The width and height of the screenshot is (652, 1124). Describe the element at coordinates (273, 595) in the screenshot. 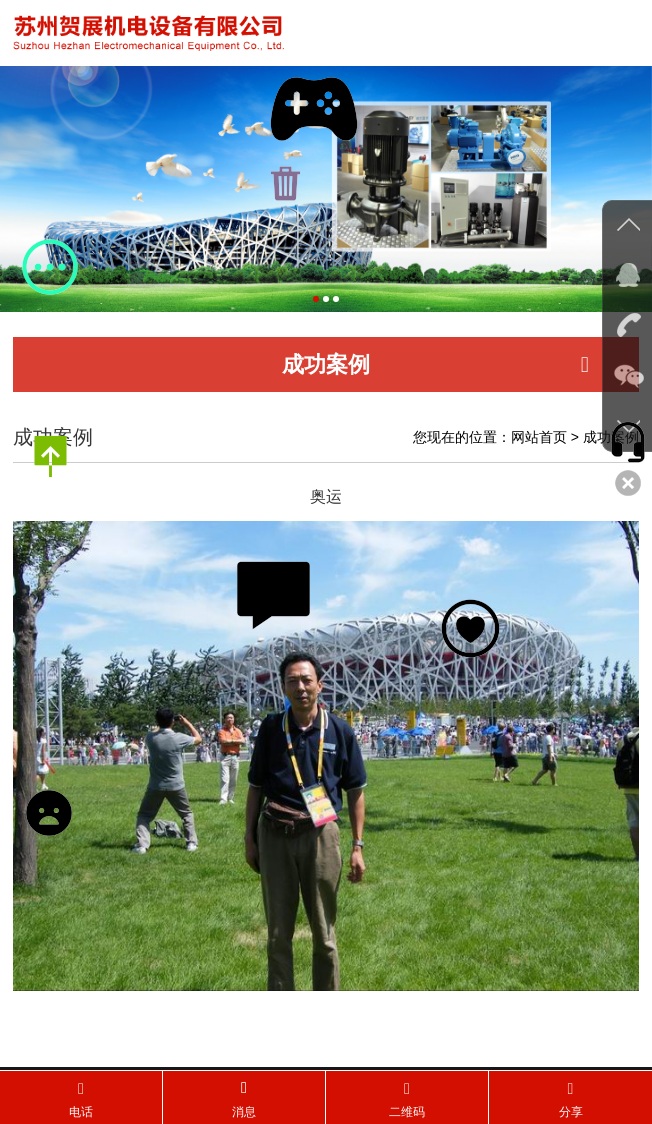

I see `open chat or messaging` at that location.